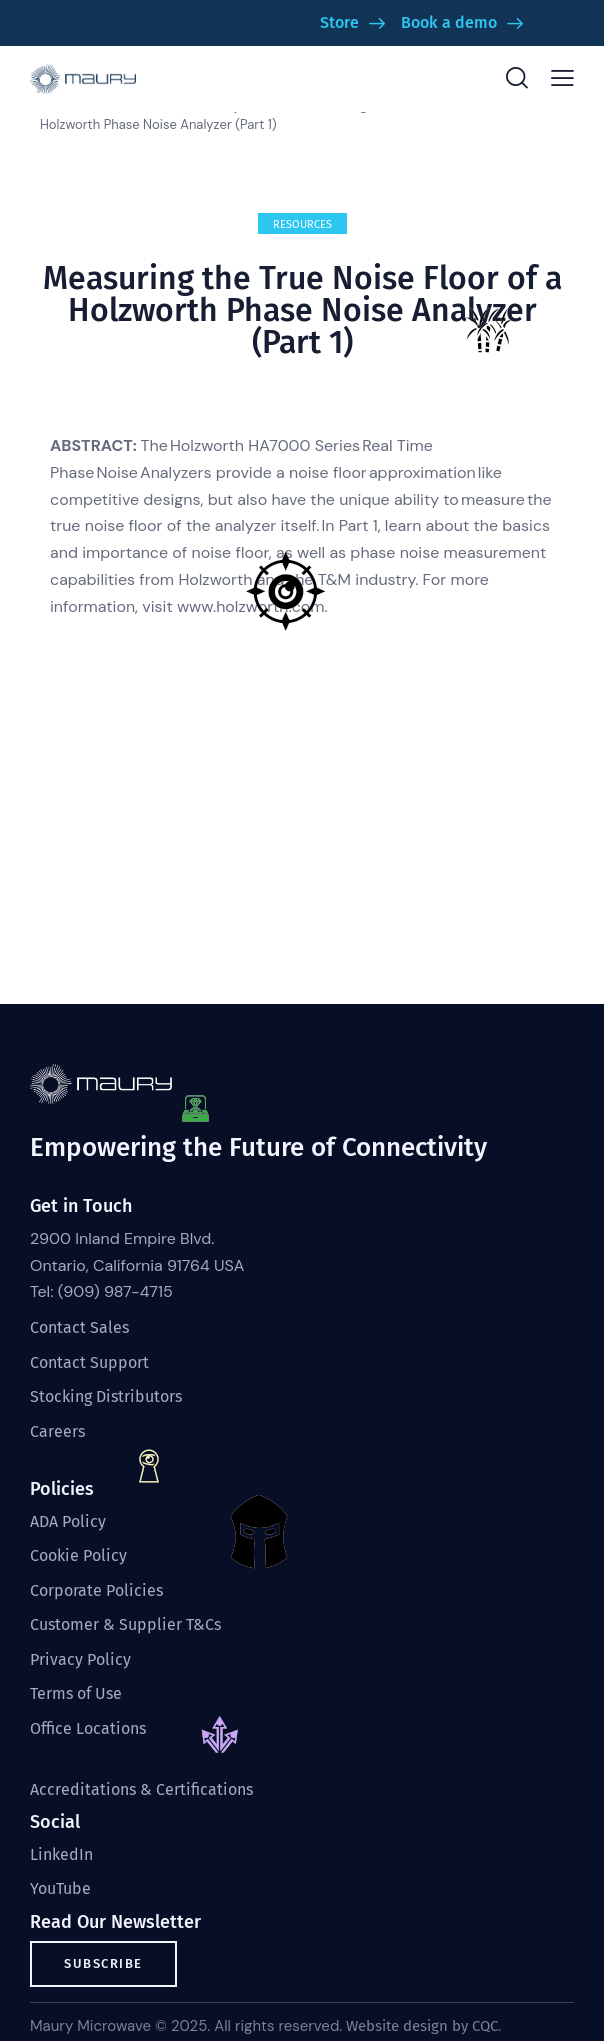  What do you see at coordinates (285, 592) in the screenshot?
I see `activate precision aiming or sniper mode` at bounding box center [285, 592].